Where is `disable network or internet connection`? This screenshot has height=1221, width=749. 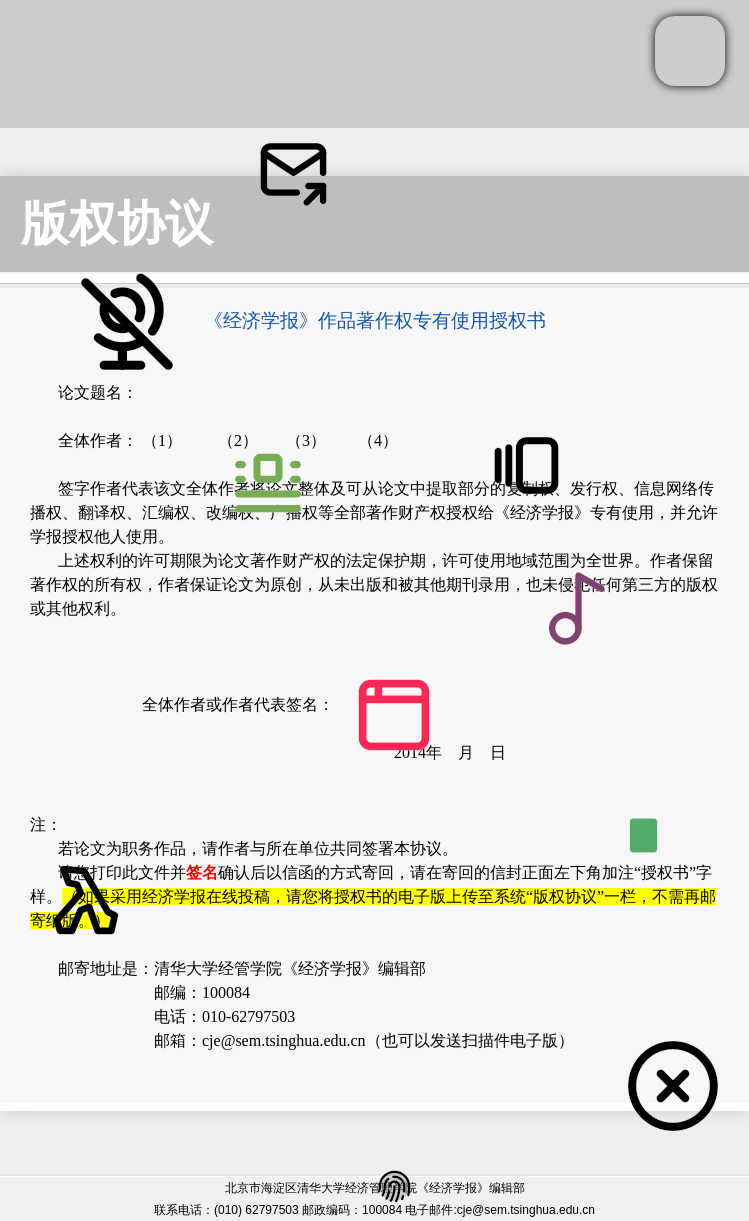 disable network or internet connection is located at coordinates (127, 324).